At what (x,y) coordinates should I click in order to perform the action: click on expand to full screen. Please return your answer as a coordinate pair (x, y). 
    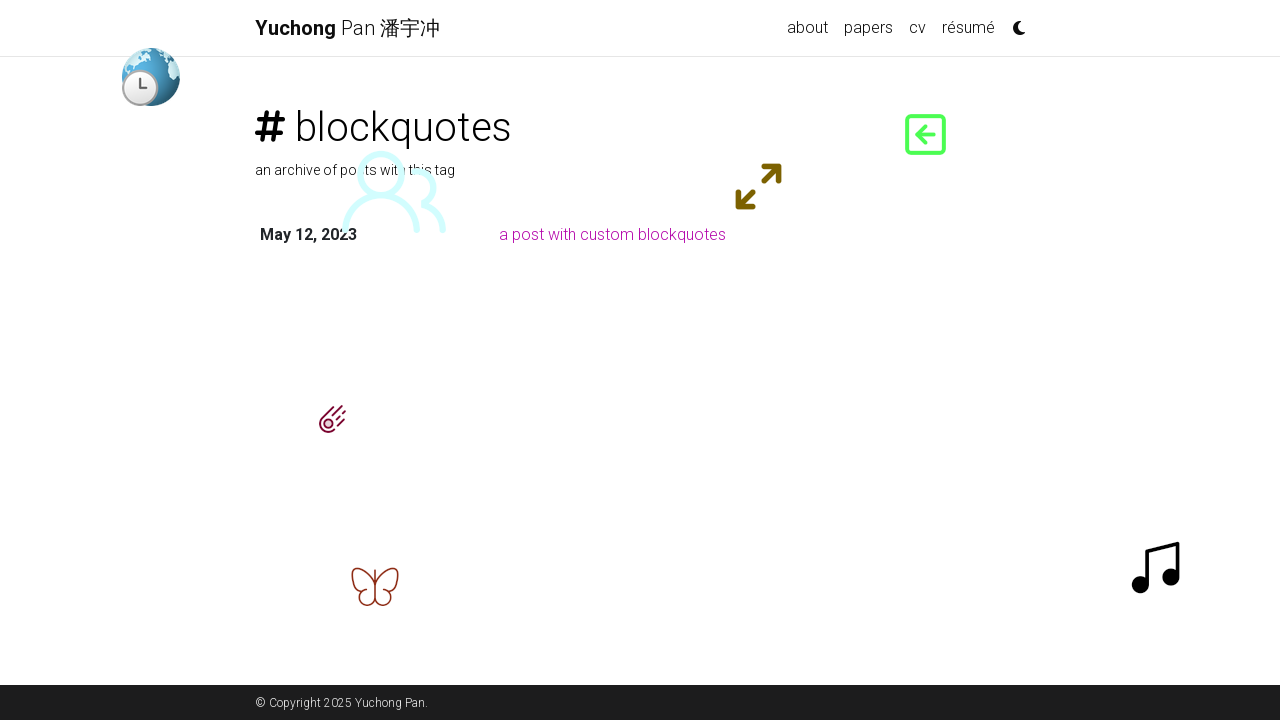
    Looking at the image, I should click on (758, 186).